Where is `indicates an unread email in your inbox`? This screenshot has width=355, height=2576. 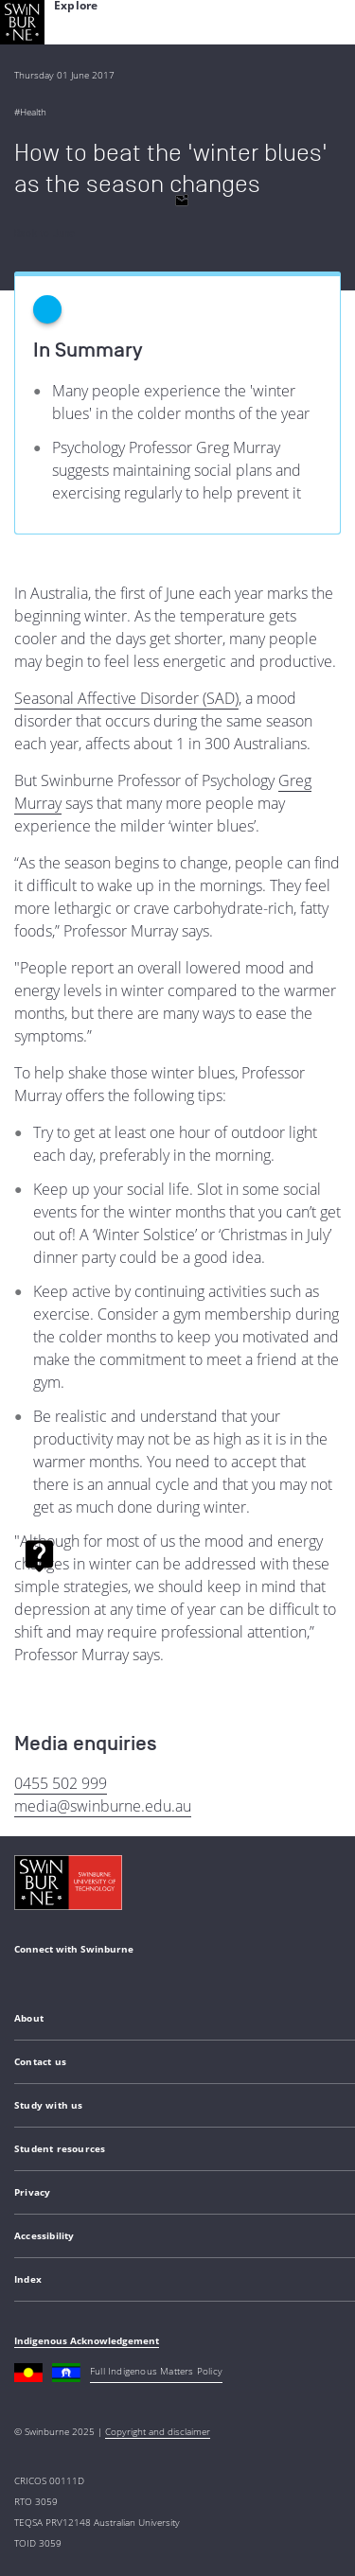 indicates an unread email in your inbox is located at coordinates (182, 201).